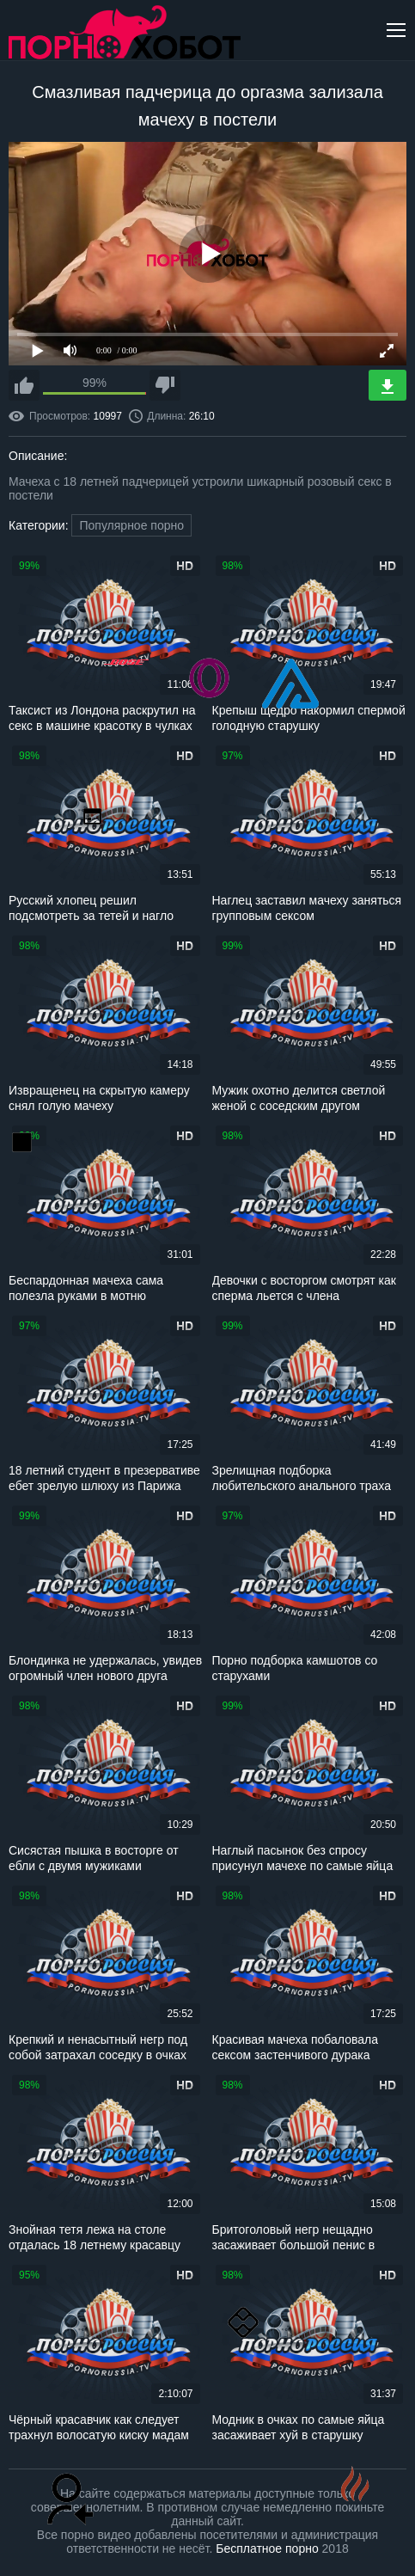 This screenshot has height=2576, width=415. What do you see at coordinates (126, 662) in the screenshot?
I see `visit the Bose website or store` at bounding box center [126, 662].